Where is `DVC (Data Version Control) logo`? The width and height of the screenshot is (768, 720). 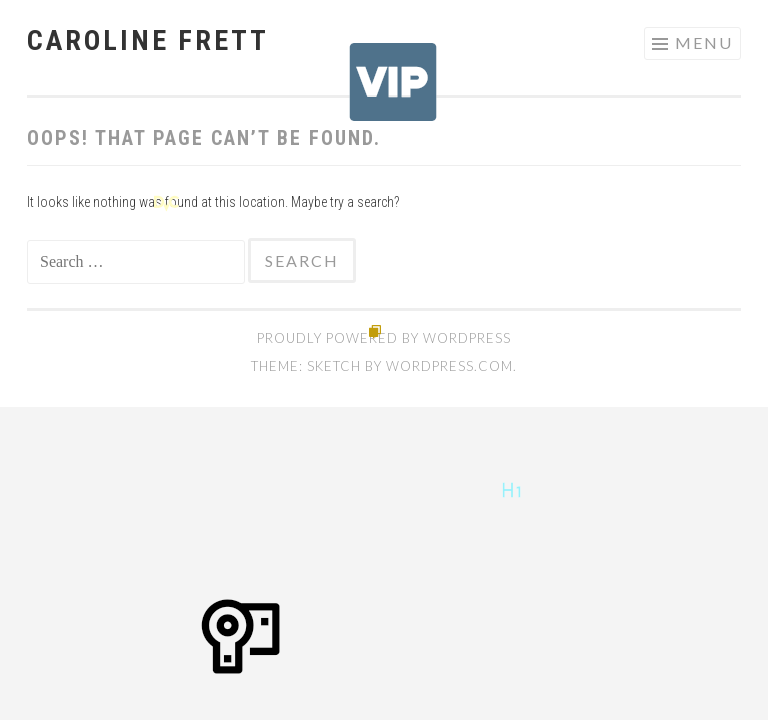 DVC (Data Version Control) logo is located at coordinates (166, 203).